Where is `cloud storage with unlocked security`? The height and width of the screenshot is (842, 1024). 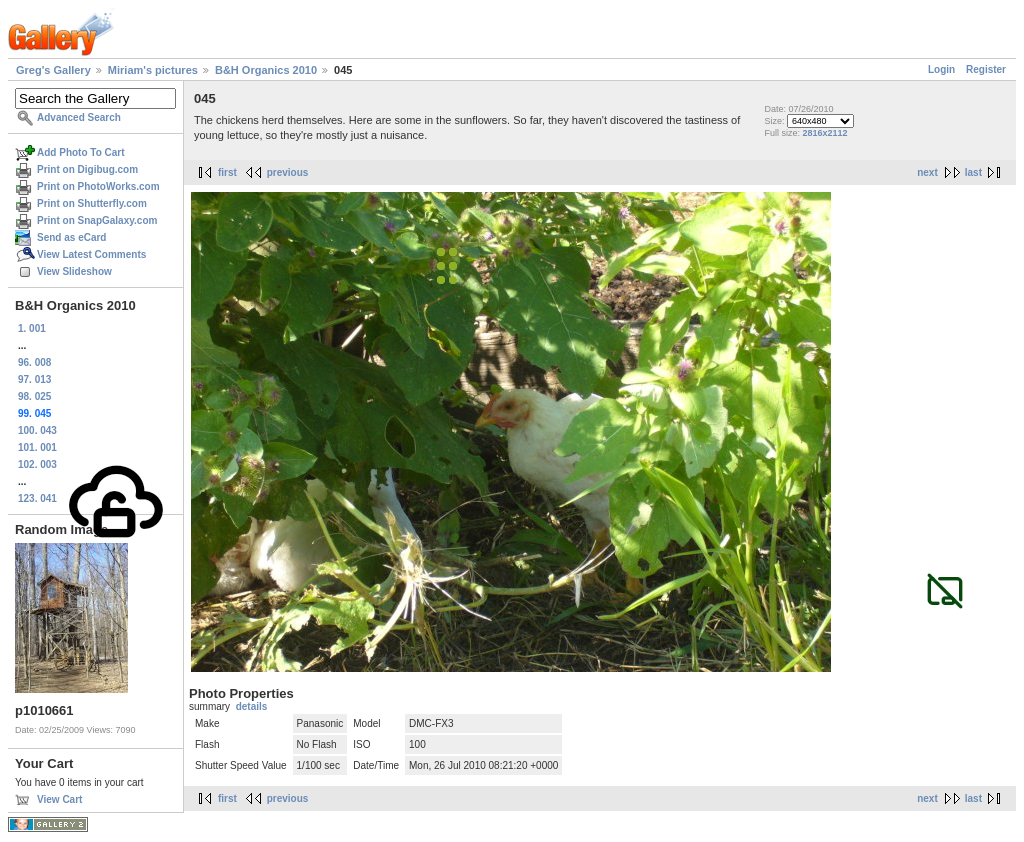
cloud storage with unlocked security is located at coordinates (114, 499).